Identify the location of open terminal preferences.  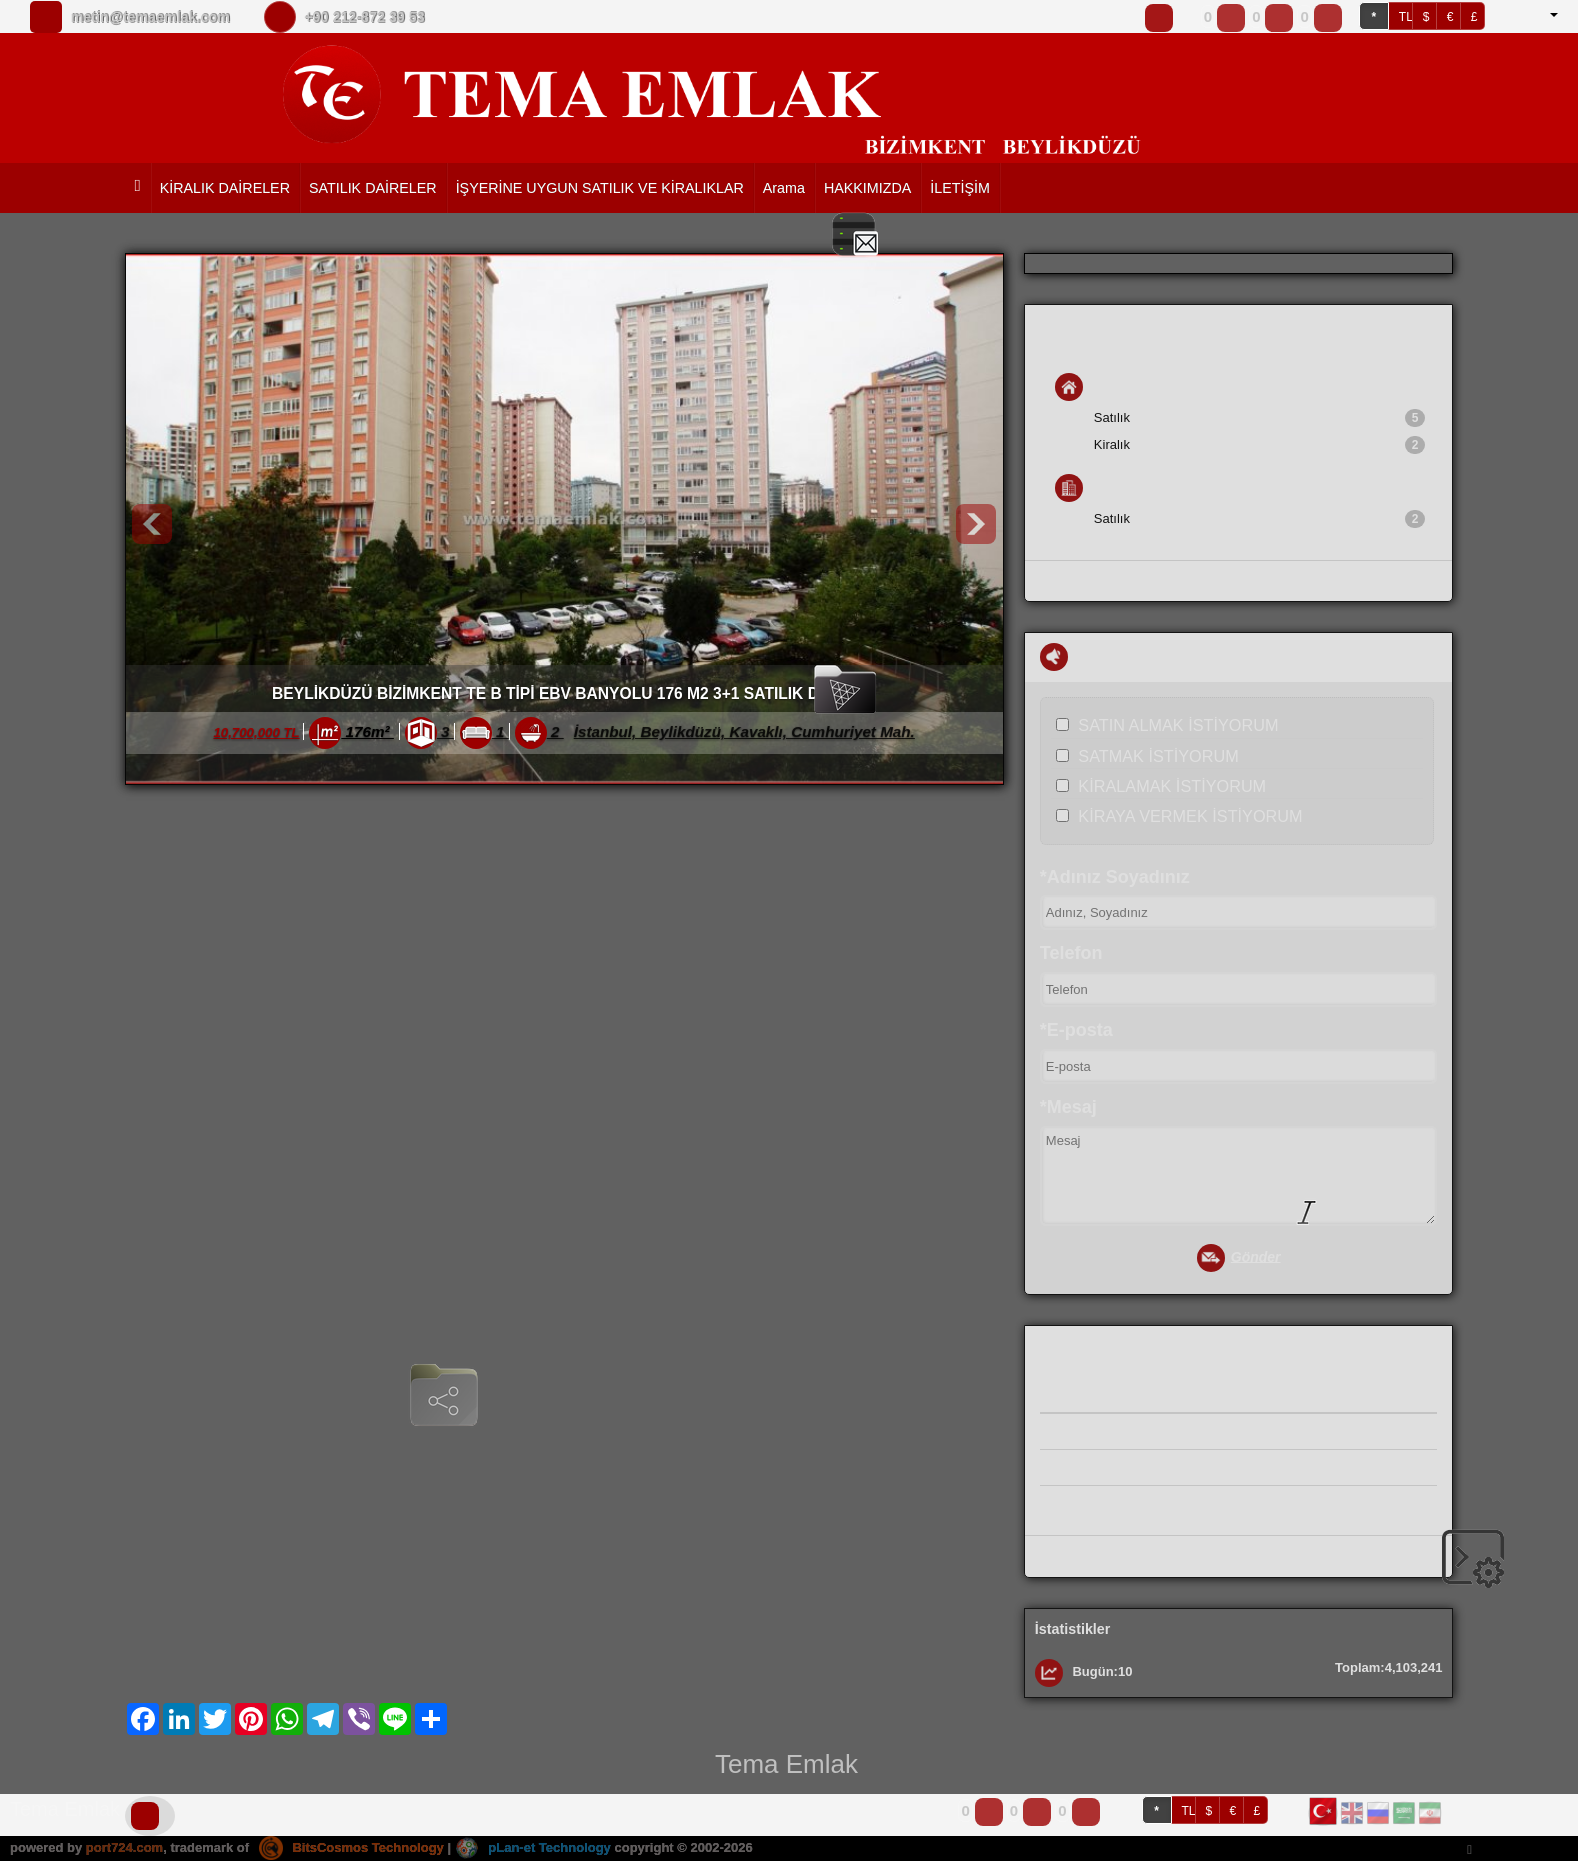
(1473, 1557).